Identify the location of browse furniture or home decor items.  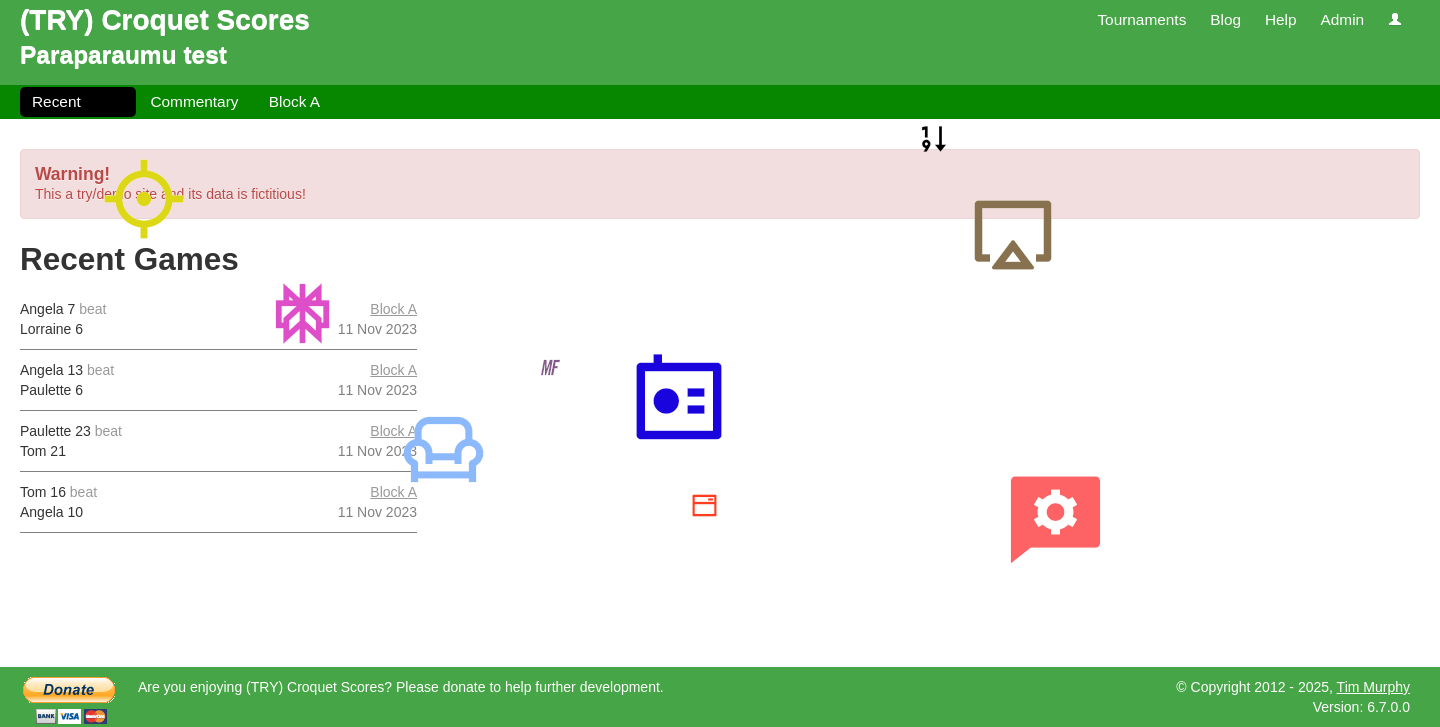
(443, 449).